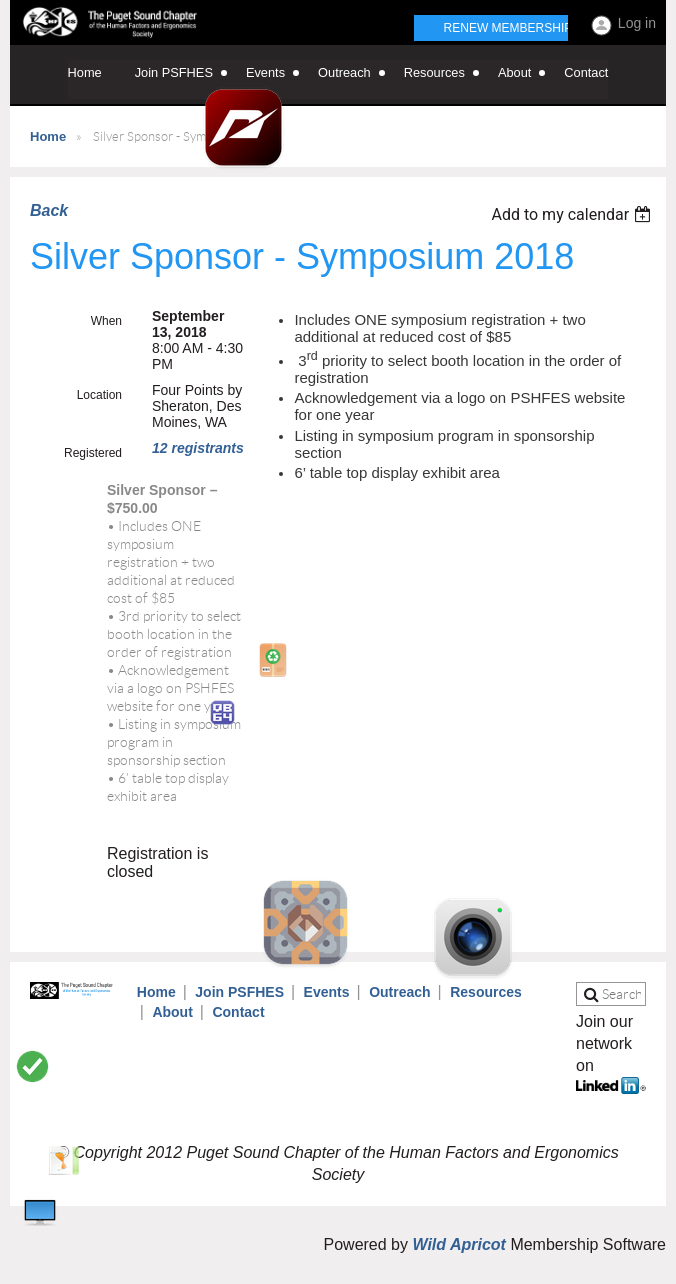  I want to click on apple led cinema display 24-inch monitor, so click(40, 1207).